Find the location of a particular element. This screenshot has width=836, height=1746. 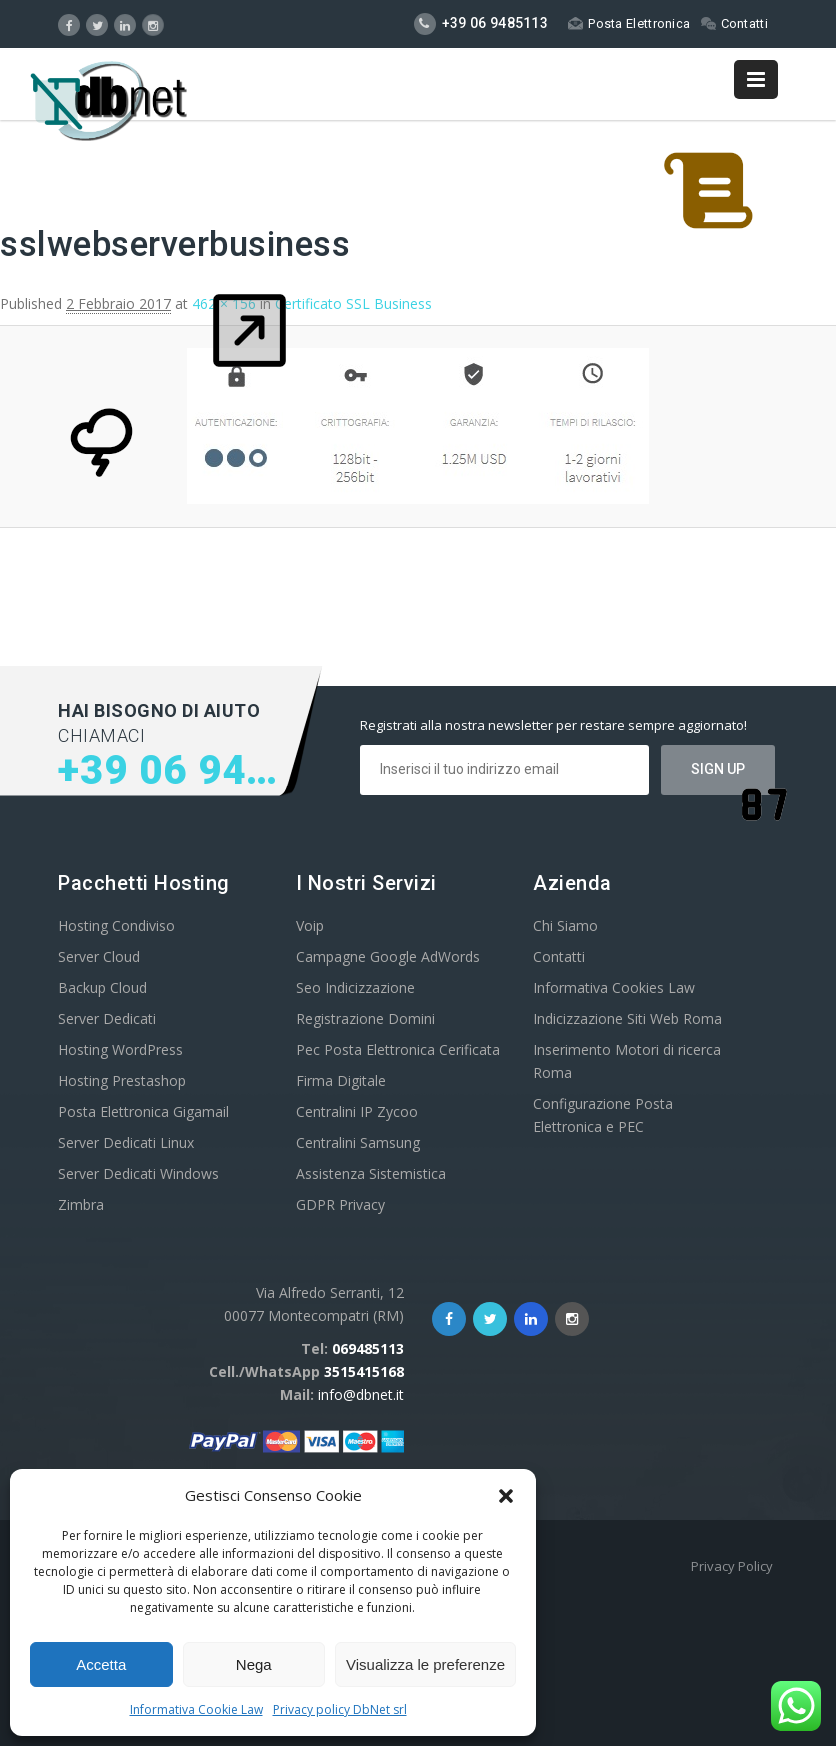

open link in a new window is located at coordinates (249, 330).